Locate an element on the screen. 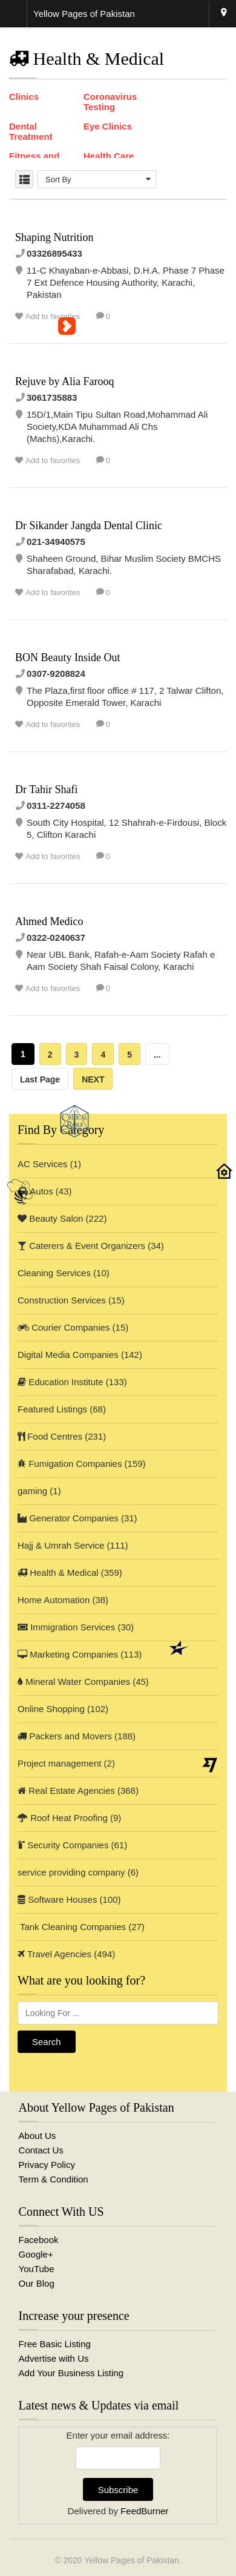  apache hive data warehouse software logo is located at coordinates (20, 1191).